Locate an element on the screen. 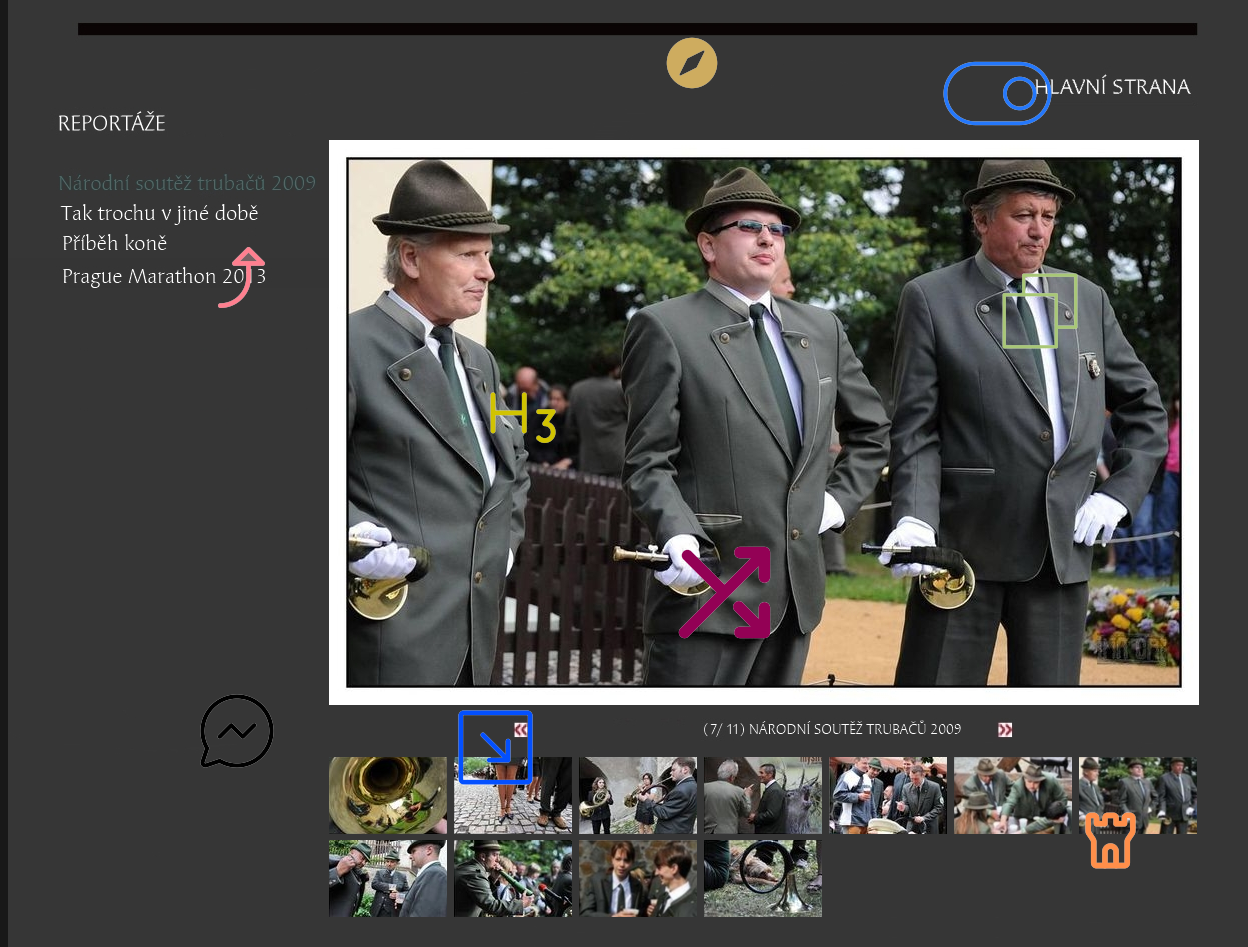 This screenshot has width=1248, height=947. toggle switch in the on position is located at coordinates (997, 93).